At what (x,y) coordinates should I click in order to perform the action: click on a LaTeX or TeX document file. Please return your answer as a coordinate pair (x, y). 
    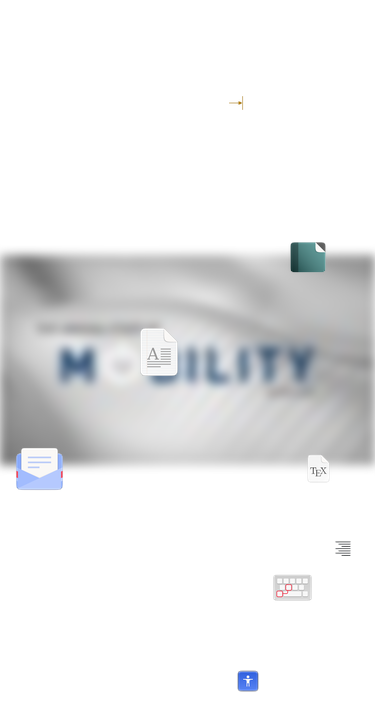
    Looking at the image, I should click on (318, 468).